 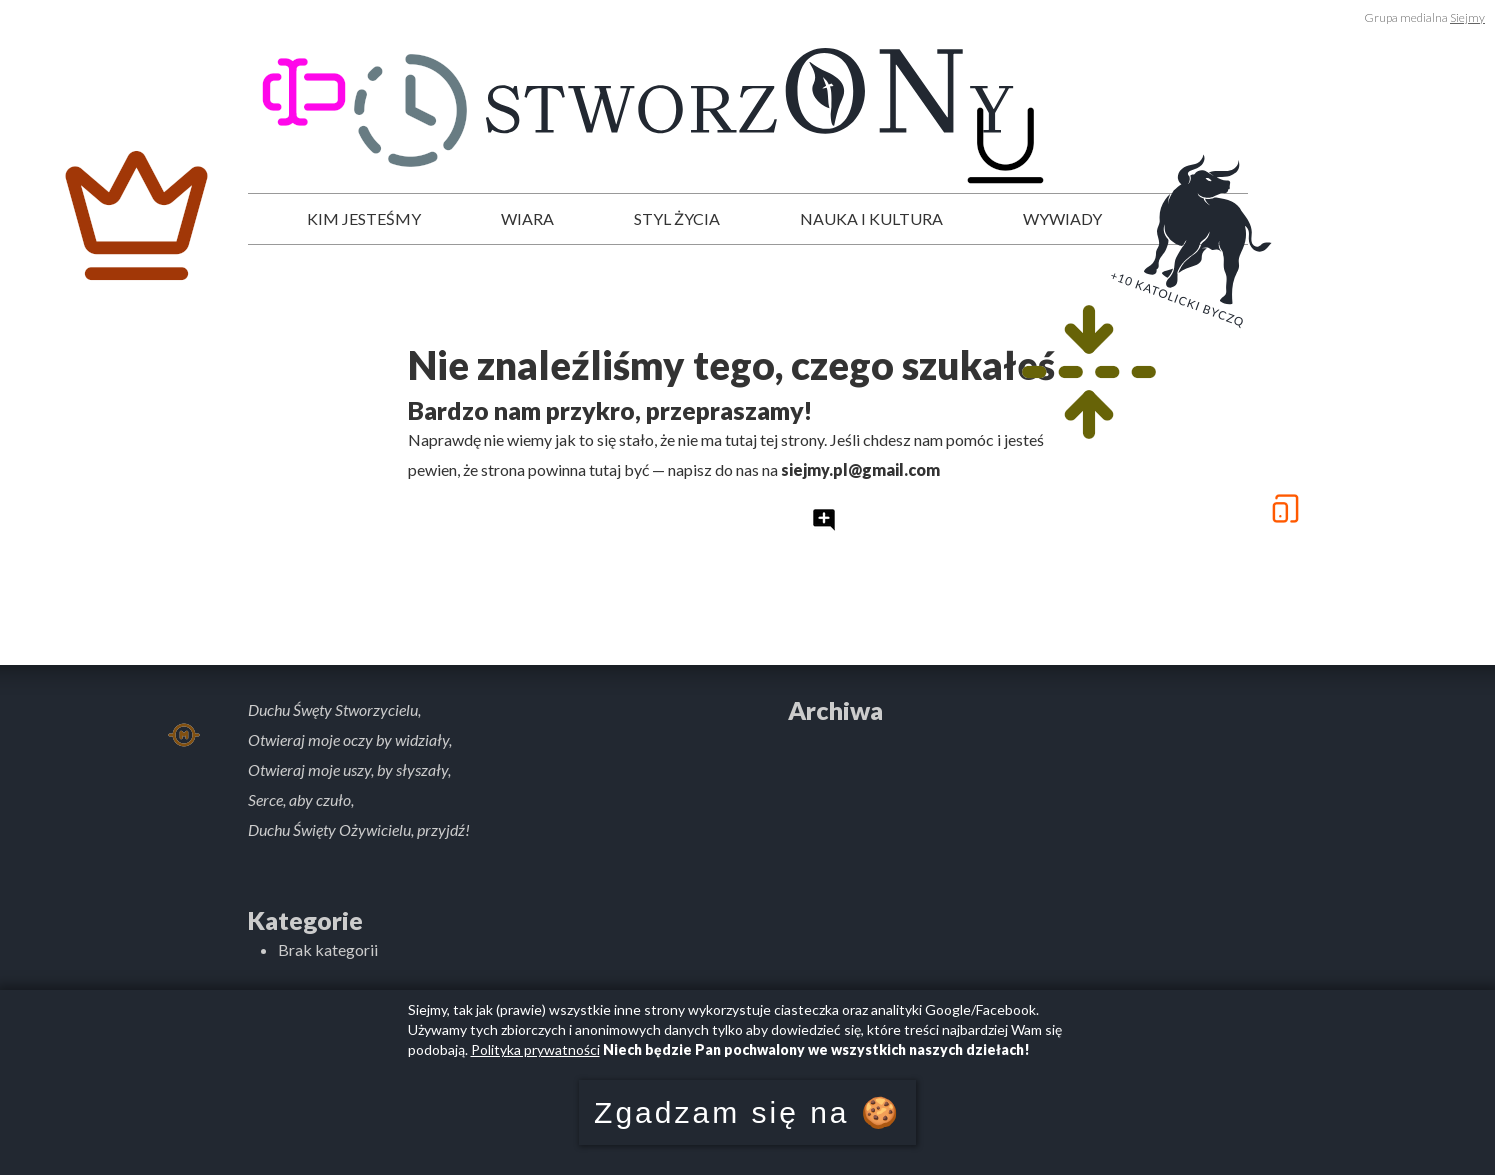 I want to click on indicates expiring or temporary content, so click(x=410, y=110).